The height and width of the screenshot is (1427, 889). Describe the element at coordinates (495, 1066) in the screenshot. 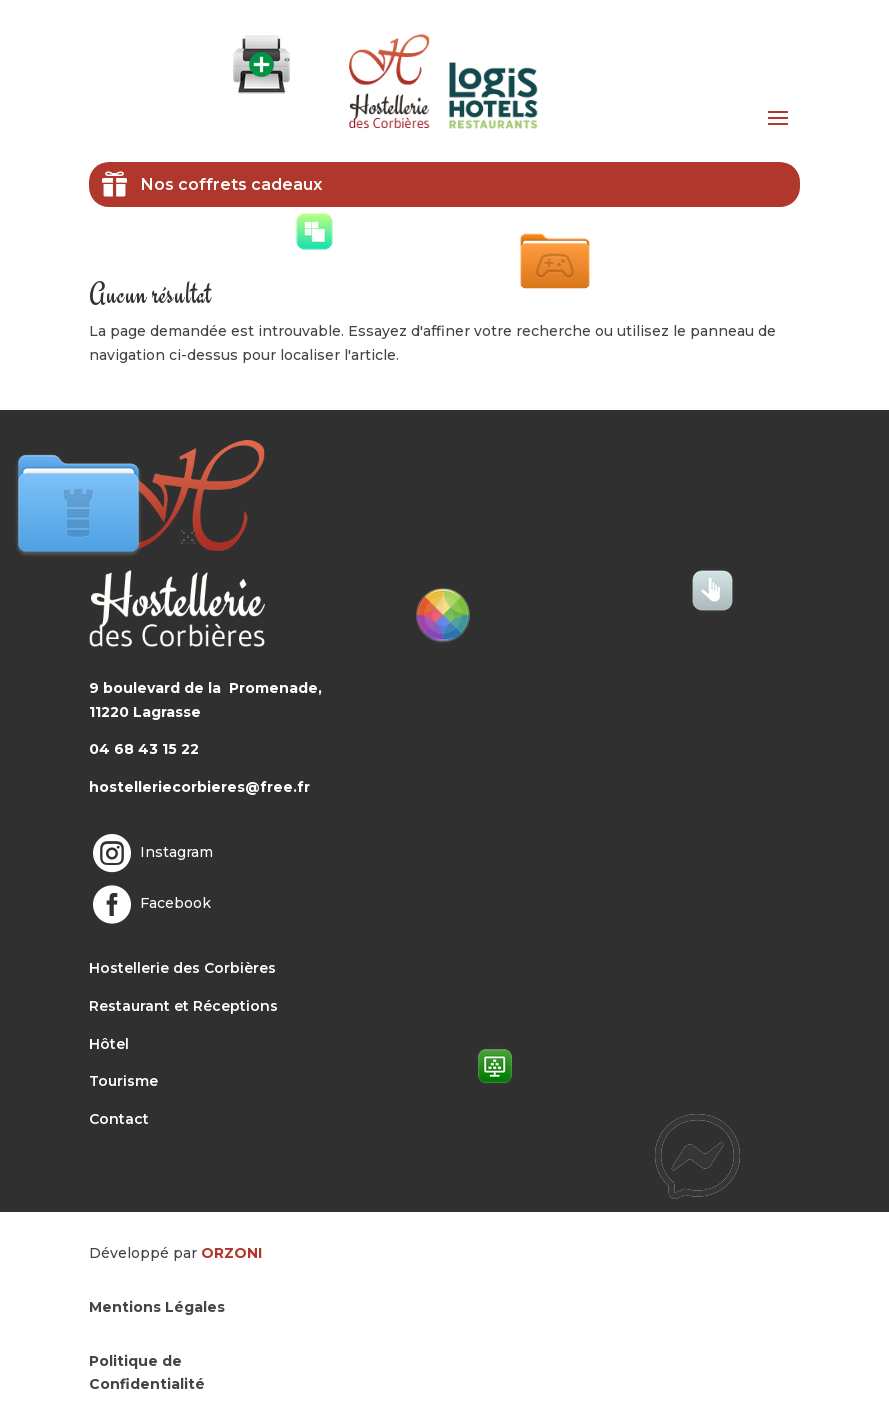

I see `launch VMware Horizon client for virtual desktop access` at that location.